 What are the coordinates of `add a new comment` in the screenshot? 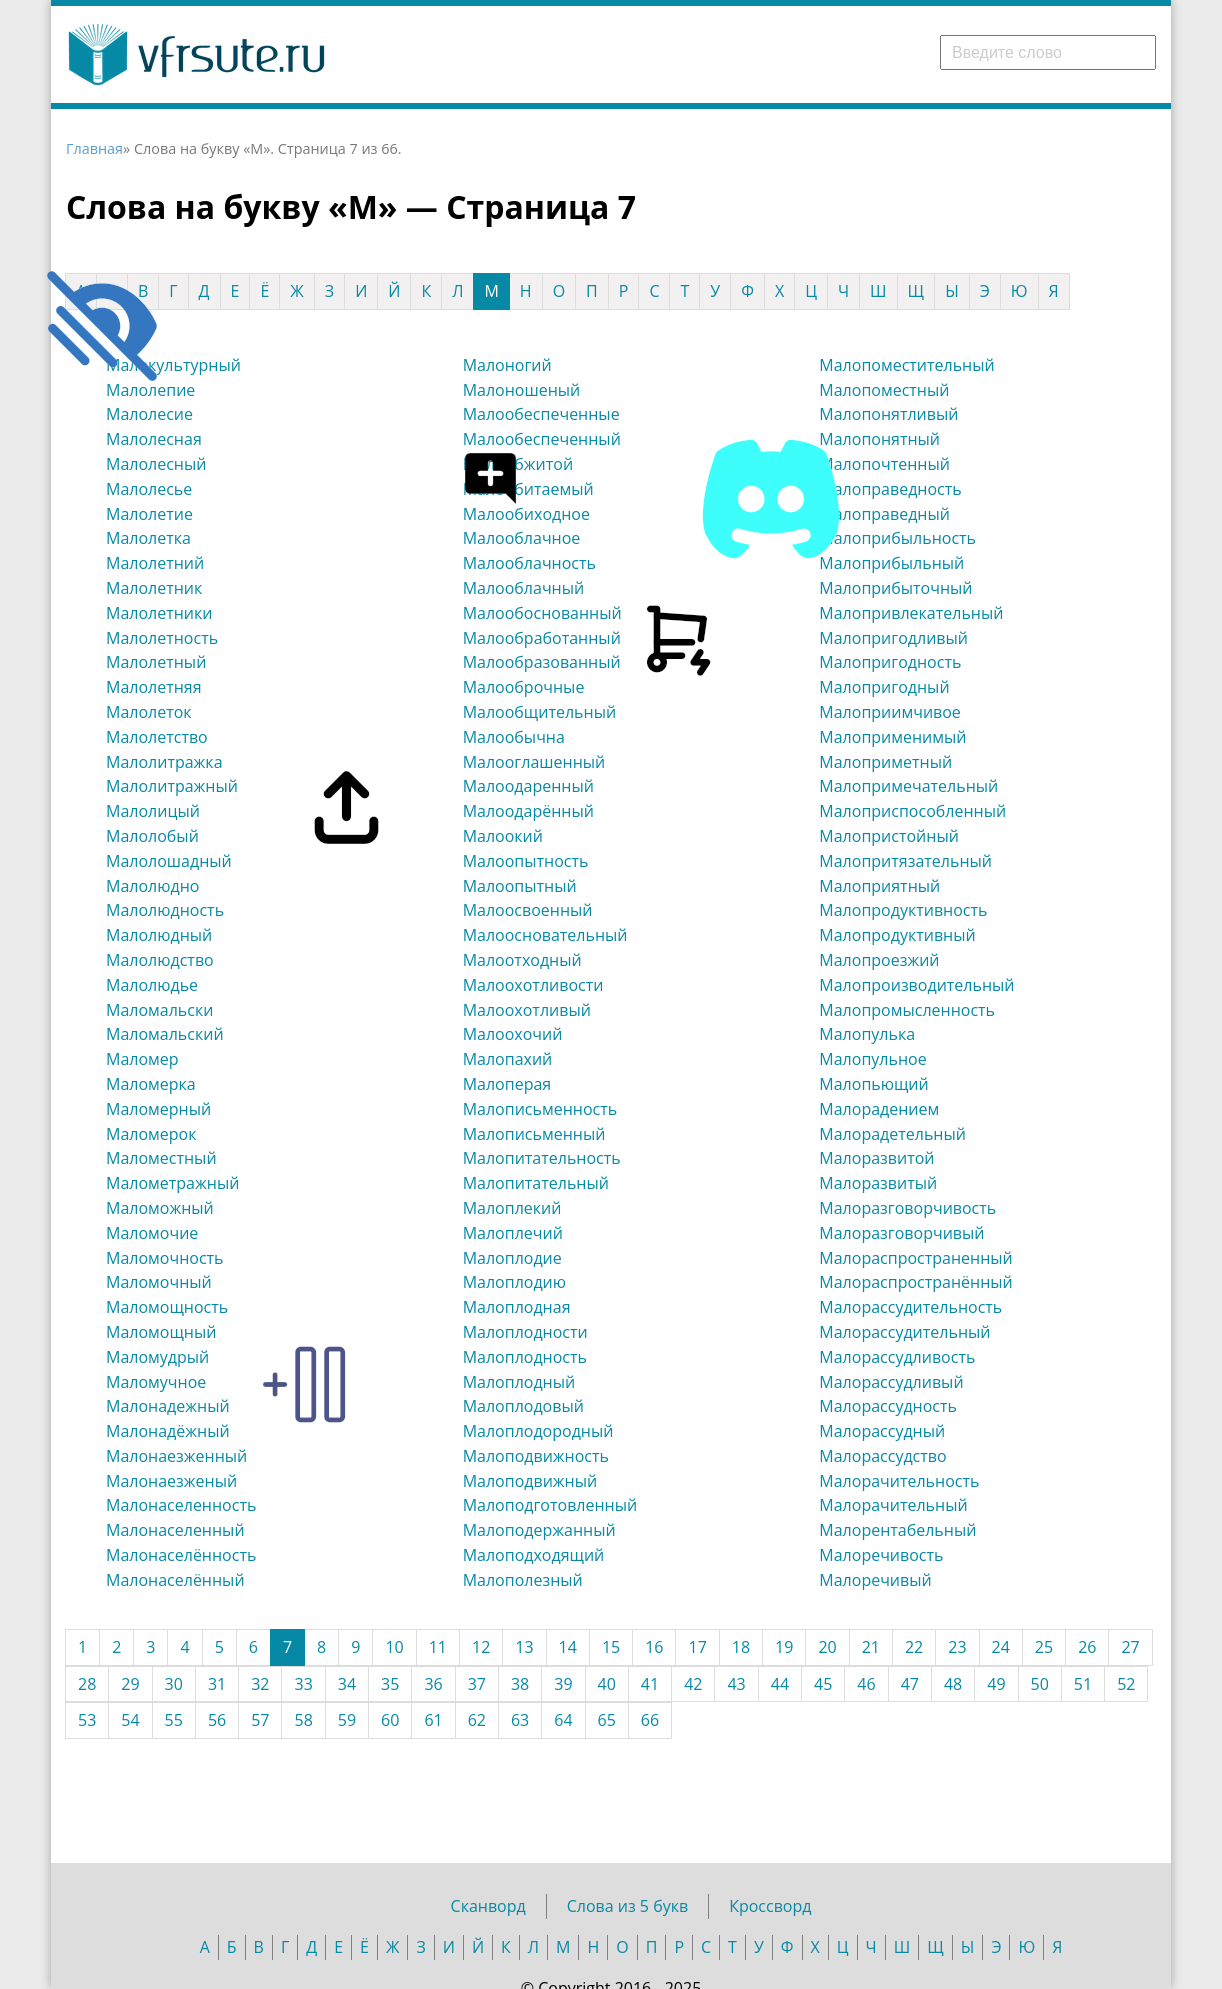 It's located at (490, 478).